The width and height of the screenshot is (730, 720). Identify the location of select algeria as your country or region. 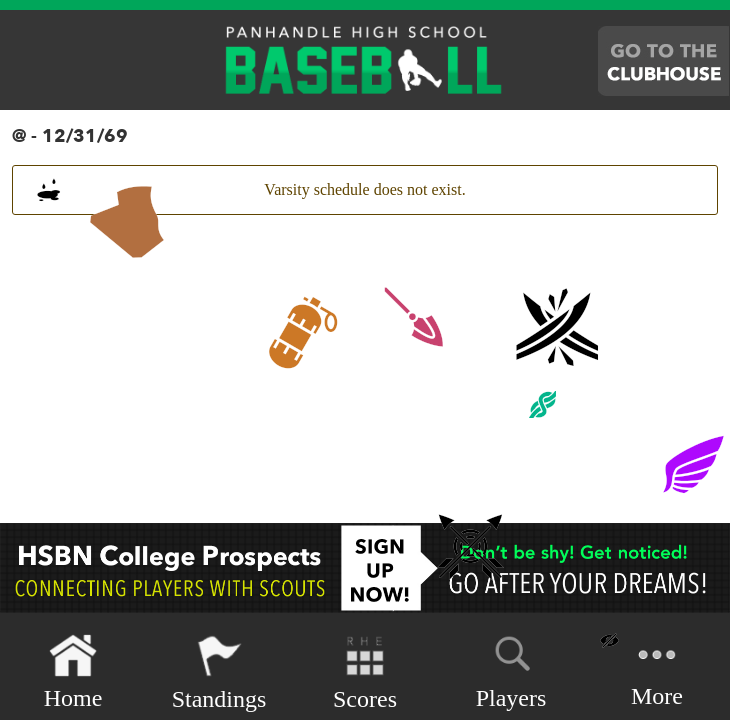
(127, 222).